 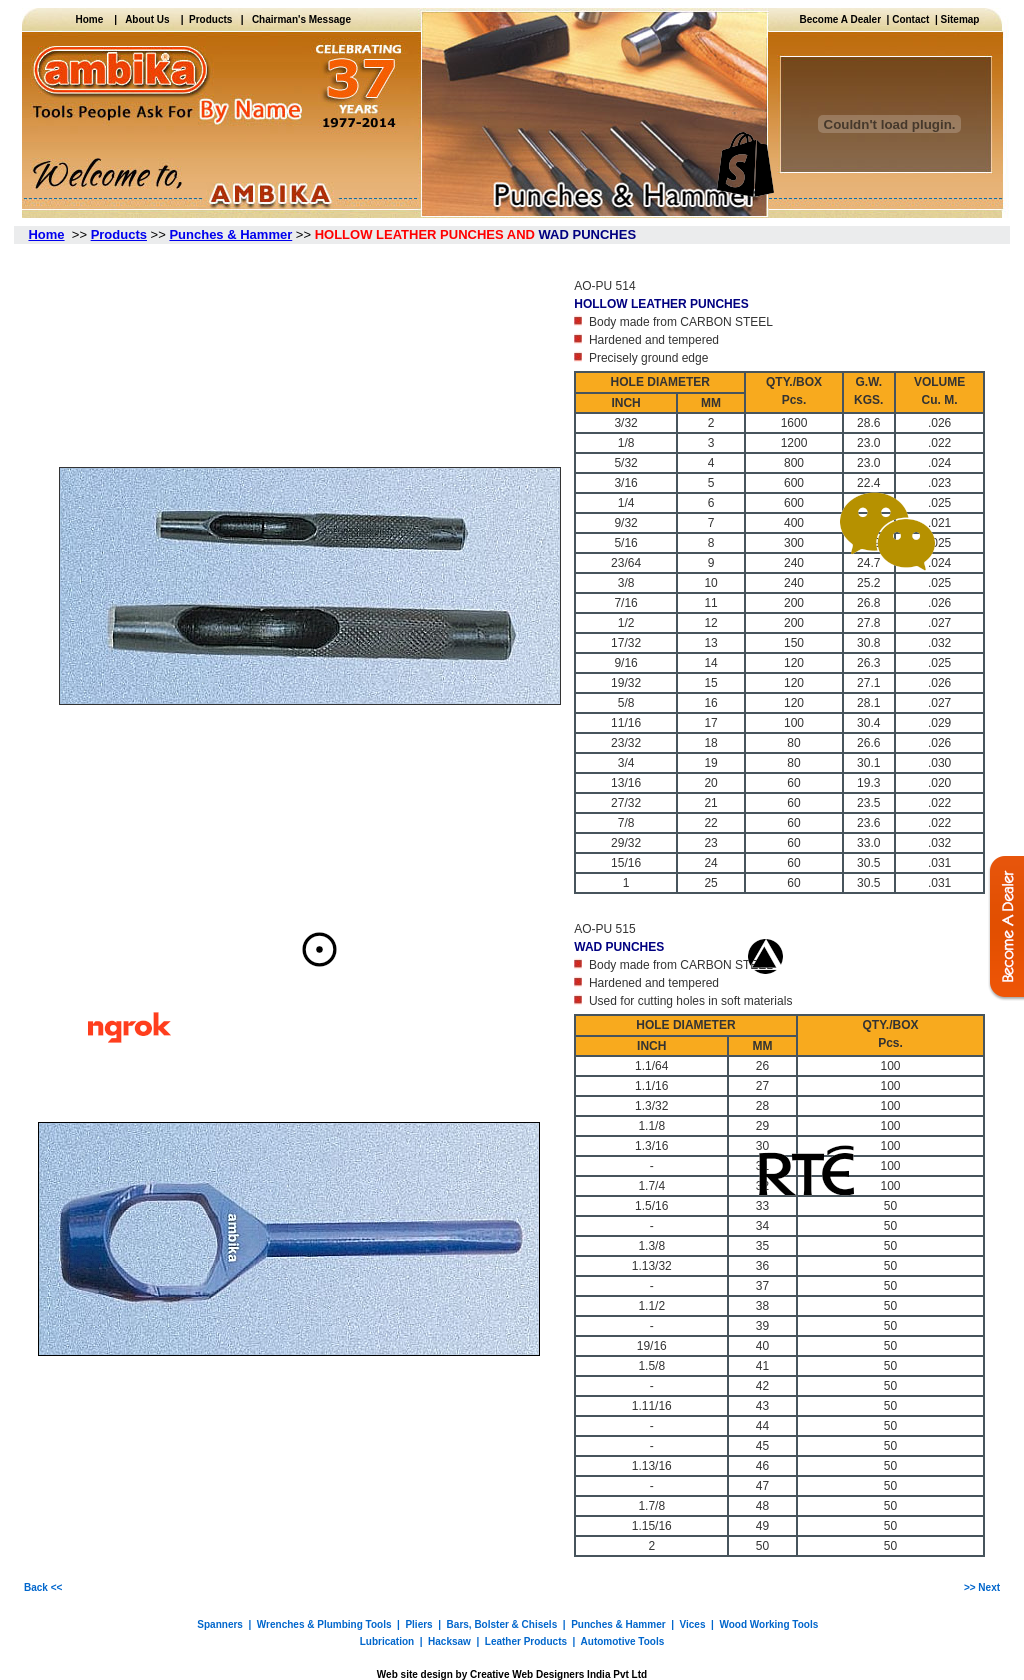 What do you see at coordinates (806, 1170) in the screenshot?
I see `RTÉ (Raidió Teilifís Éireann) Irish public broadcaster logo` at bounding box center [806, 1170].